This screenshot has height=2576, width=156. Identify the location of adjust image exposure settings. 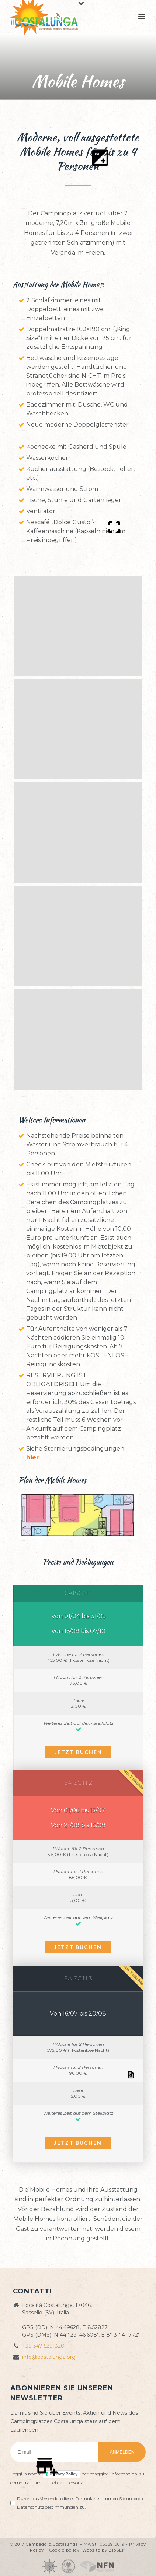
(100, 158).